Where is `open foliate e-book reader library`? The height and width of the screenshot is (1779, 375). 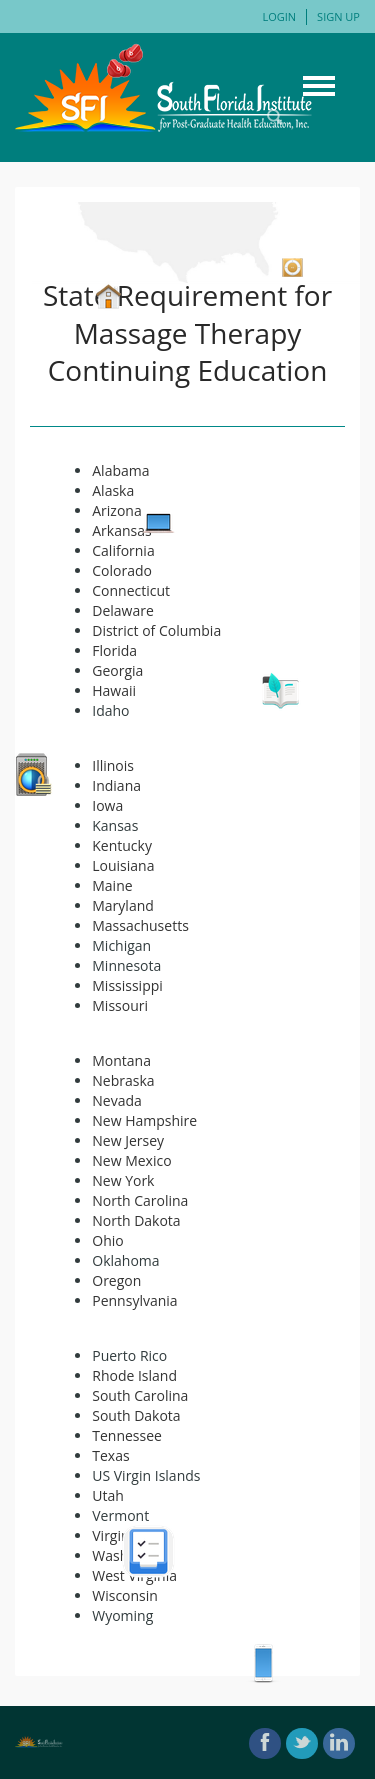 open foliate e-book reader library is located at coordinates (280, 691).